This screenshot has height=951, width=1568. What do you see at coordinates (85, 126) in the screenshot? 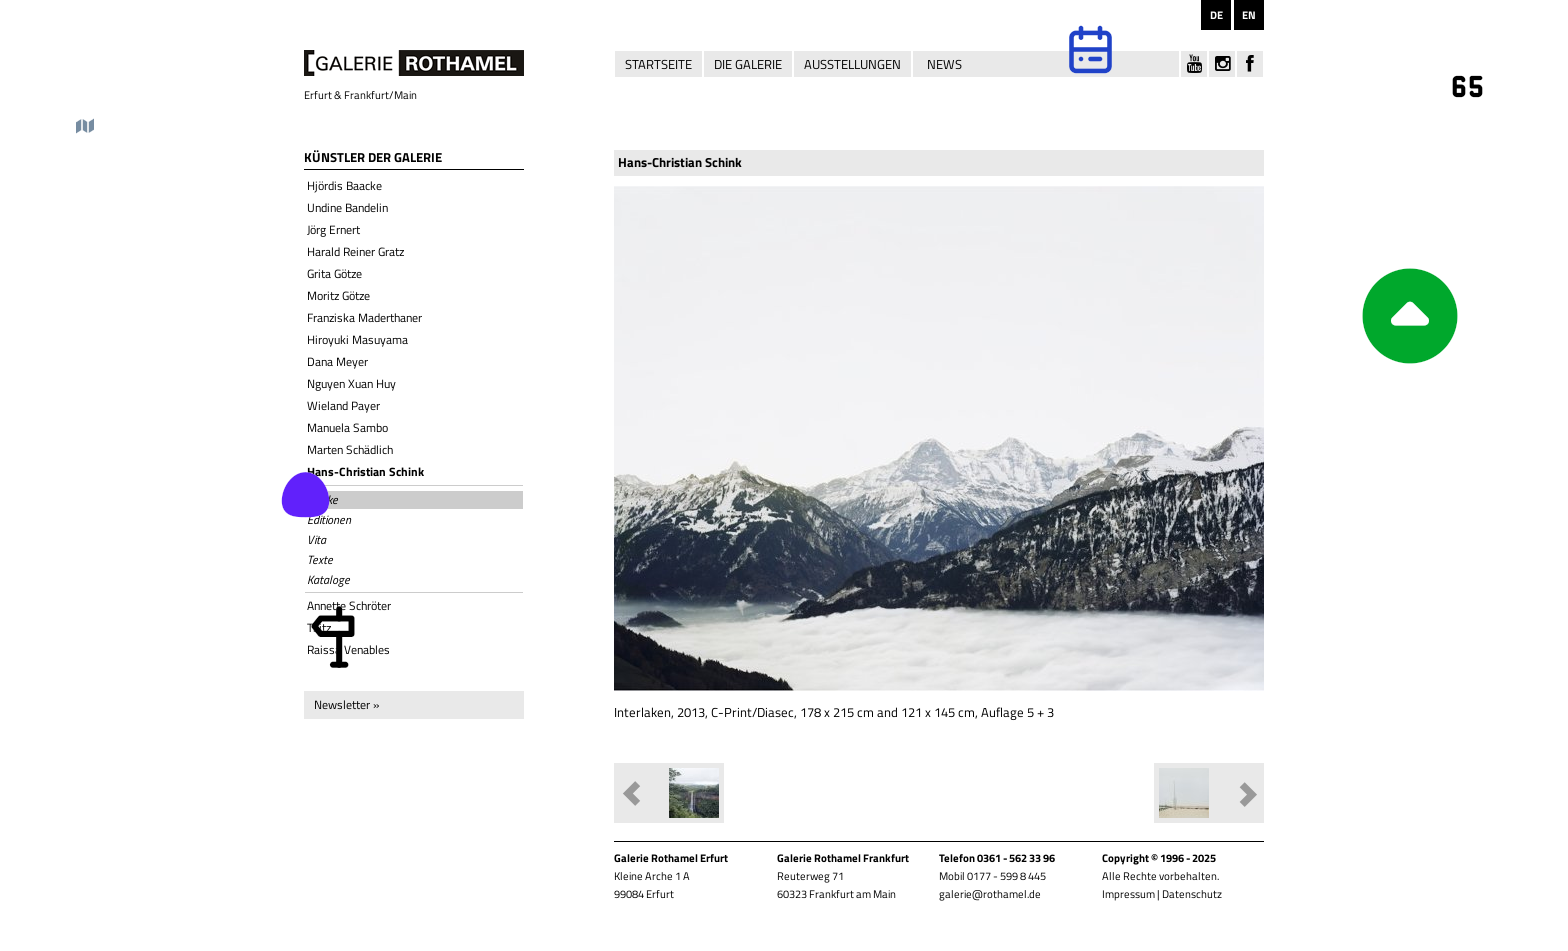
I see `open map view` at bounding box center [85, 126].